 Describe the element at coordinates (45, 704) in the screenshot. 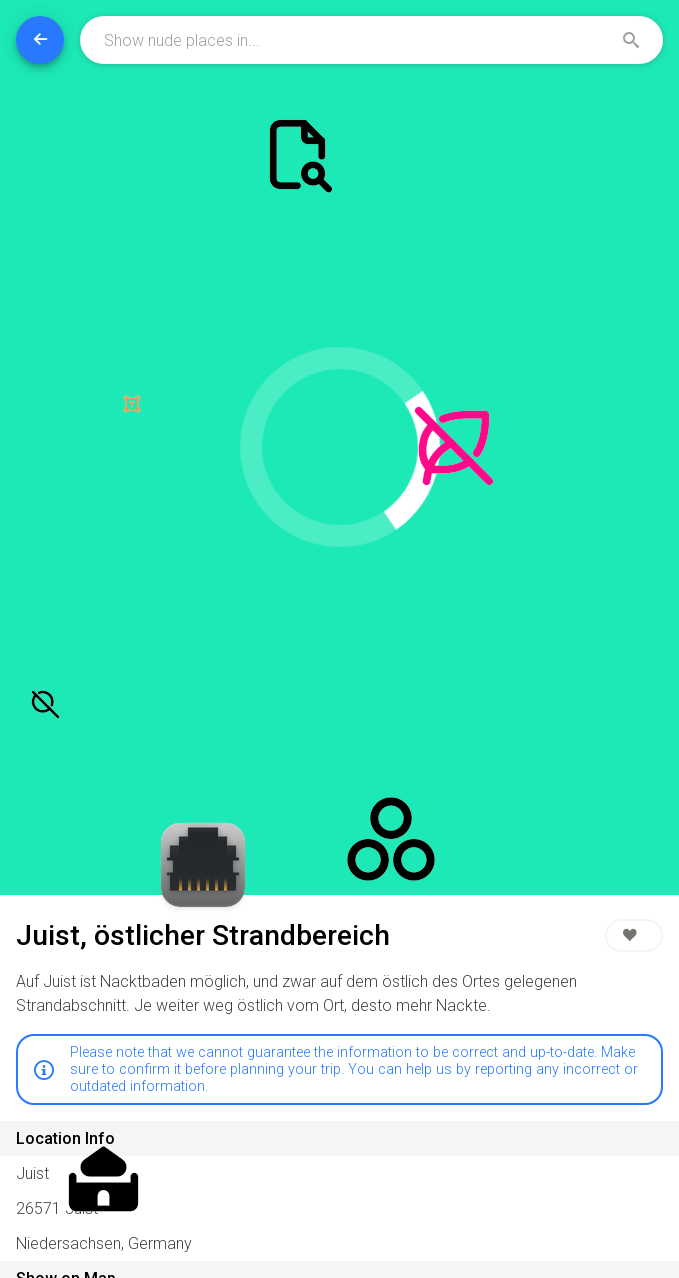

I see `search functionality is disabled` at that location.